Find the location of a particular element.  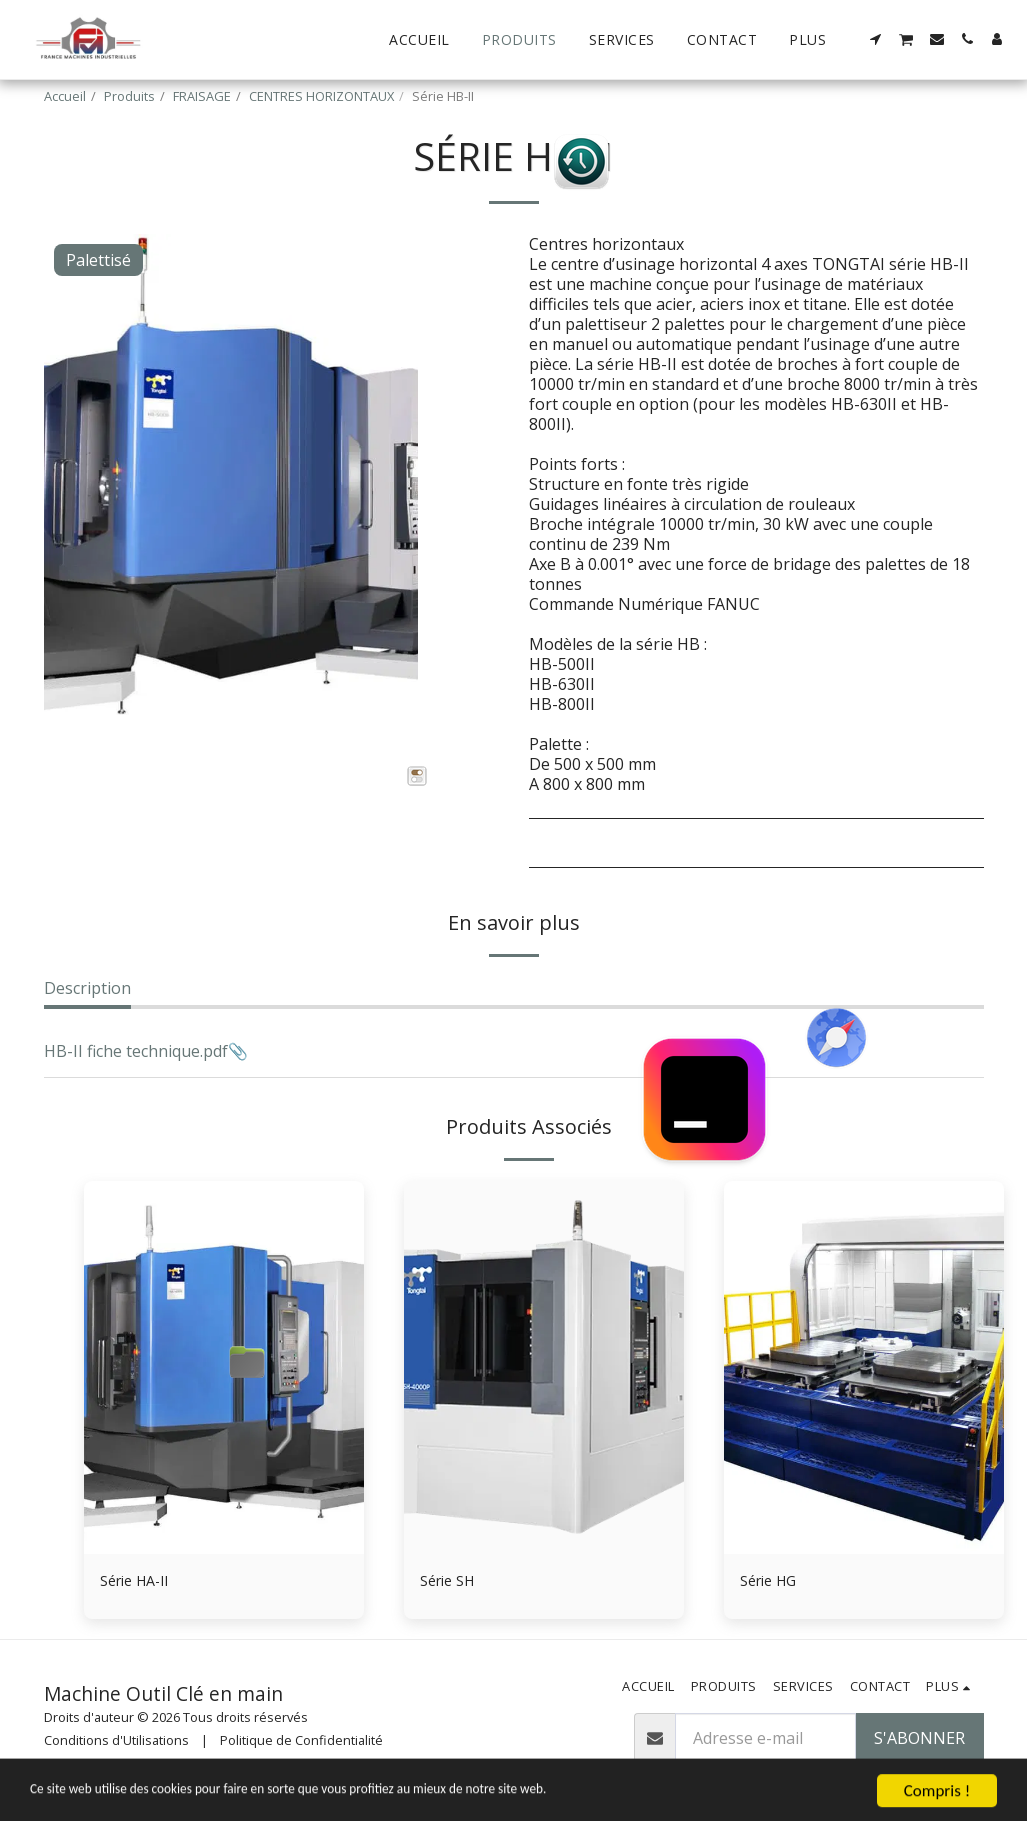

launch the web browser app is located at coordinates (836, 1037).